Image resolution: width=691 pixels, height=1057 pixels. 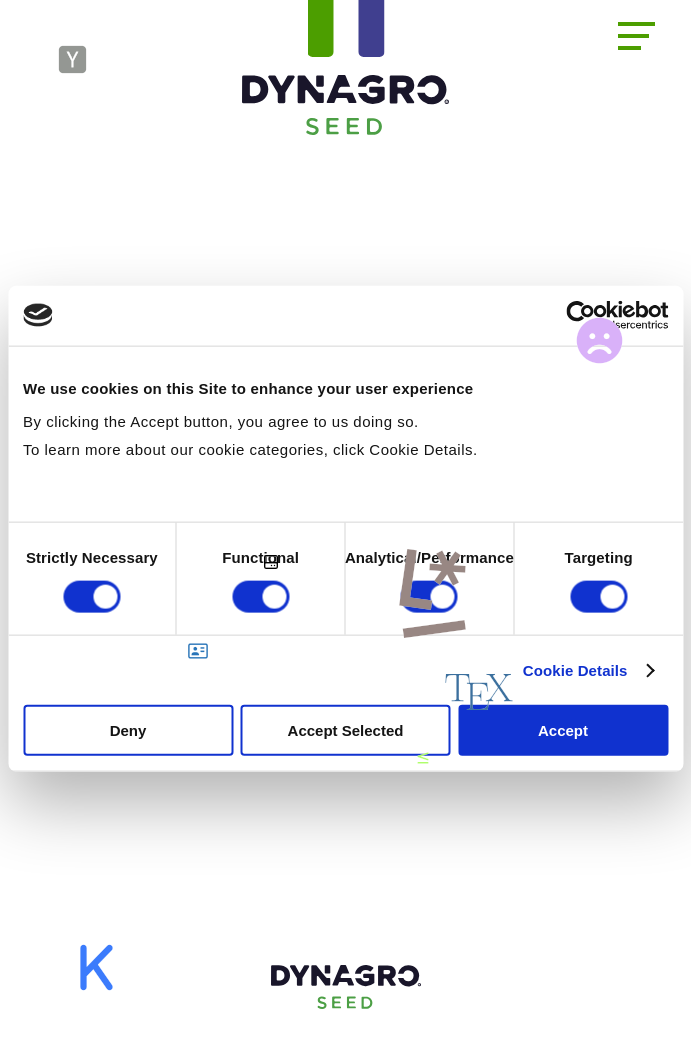 I want to click on less than or equal to comparison operator, so click(x=423, y=758).